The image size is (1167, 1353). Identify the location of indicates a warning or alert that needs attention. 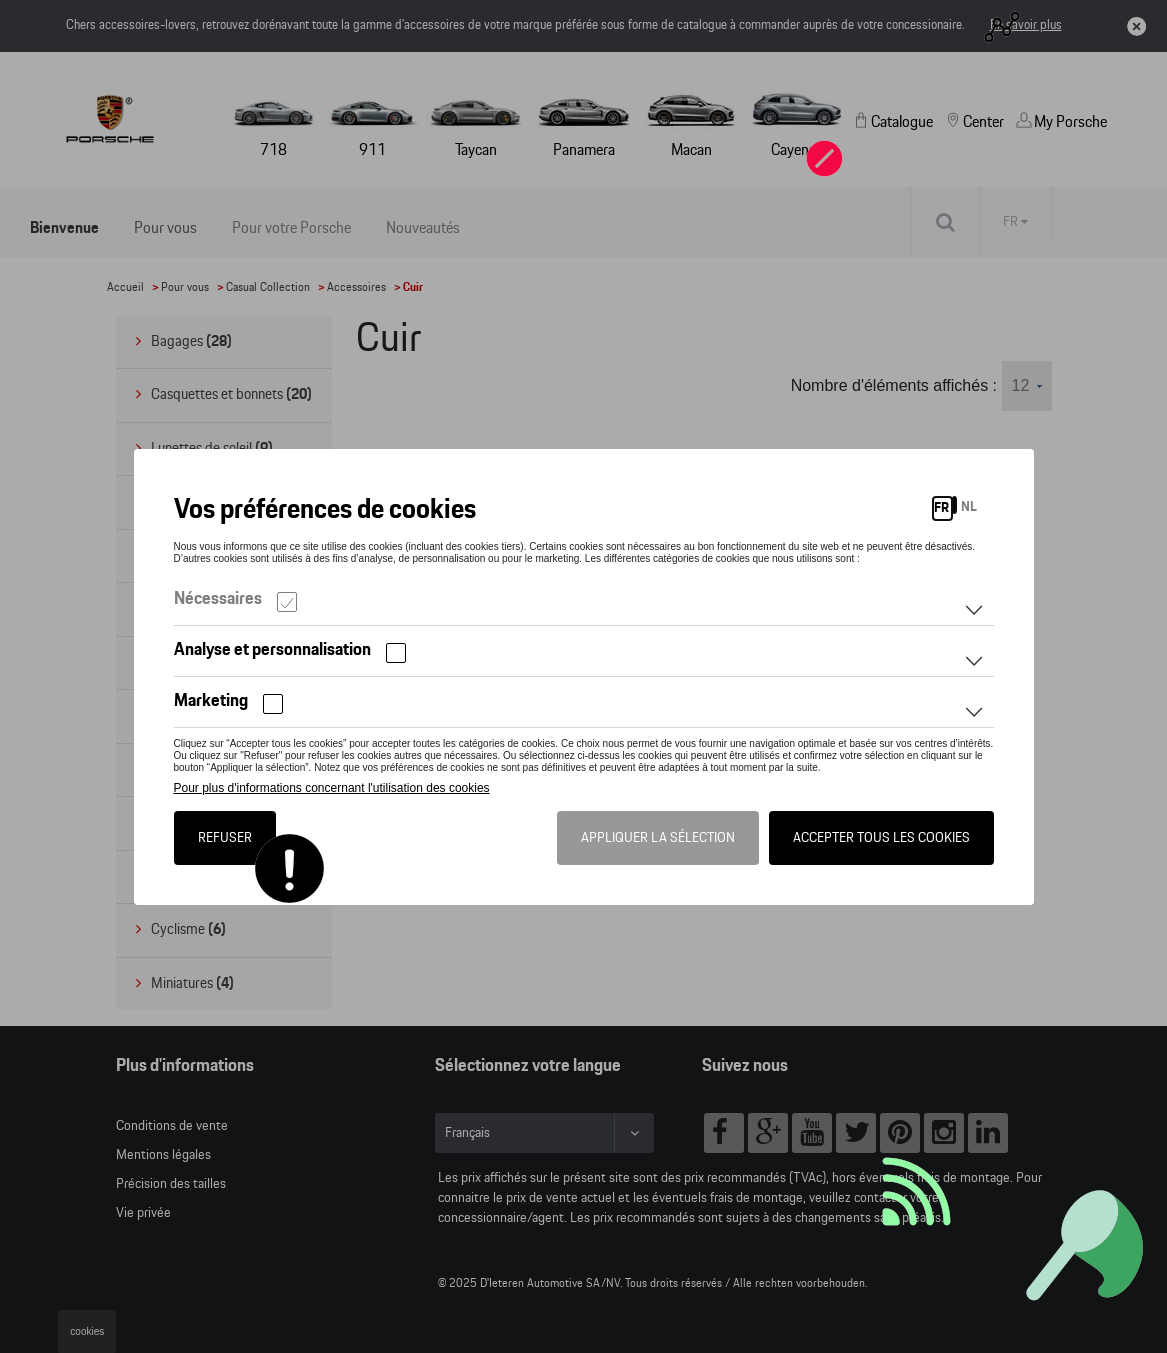
(289, 868).